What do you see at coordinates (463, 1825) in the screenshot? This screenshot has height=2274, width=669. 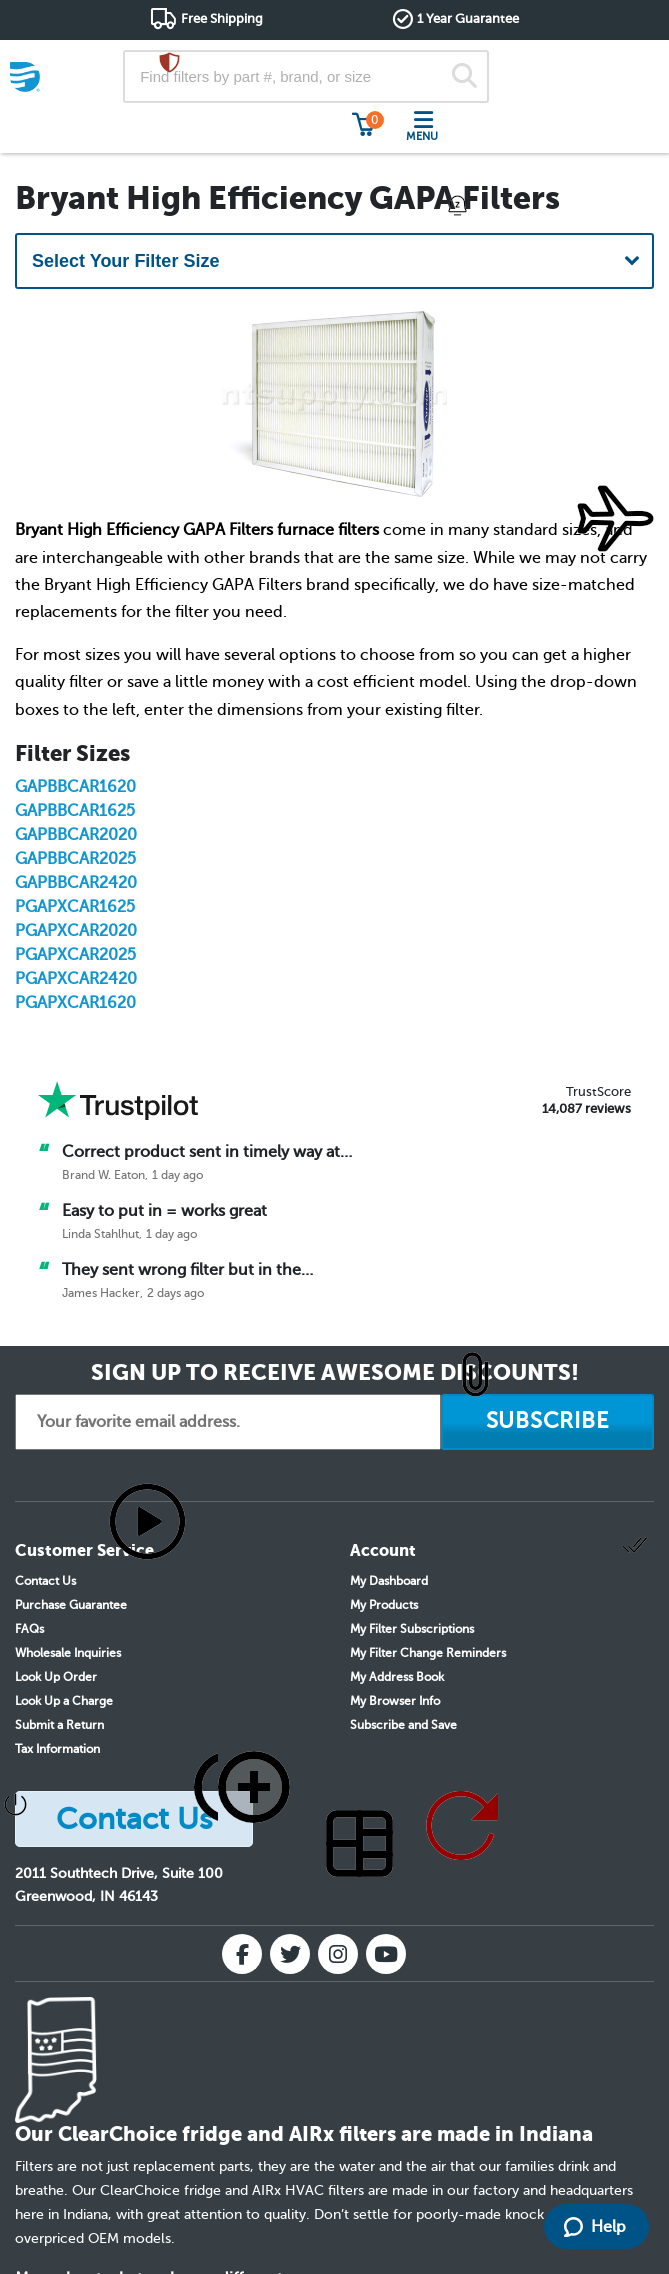 I see `reload or refresh the current page` at bounding box center [463, 1825].